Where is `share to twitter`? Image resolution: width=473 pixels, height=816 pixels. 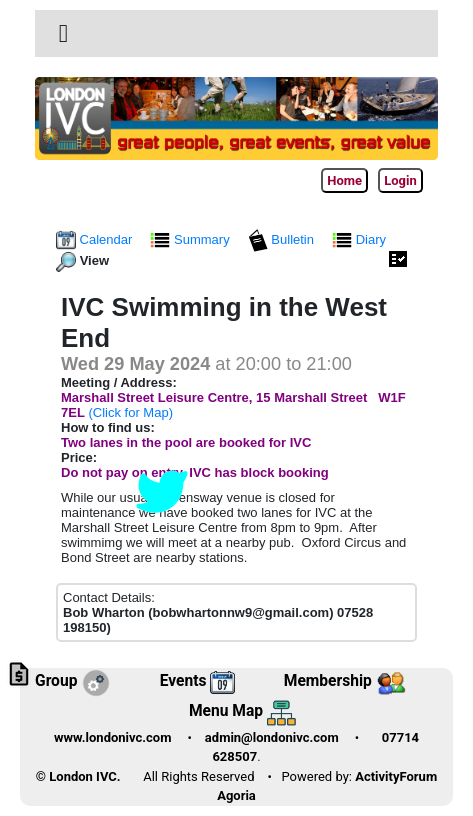
share to twitter is located at coordinates (162, 492).